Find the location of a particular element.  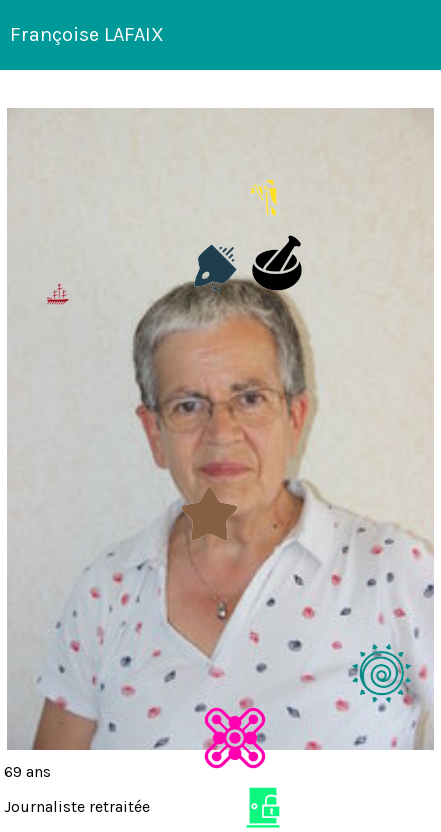

ubisoft game launcher or storefront is located at coordinates (381, 673).